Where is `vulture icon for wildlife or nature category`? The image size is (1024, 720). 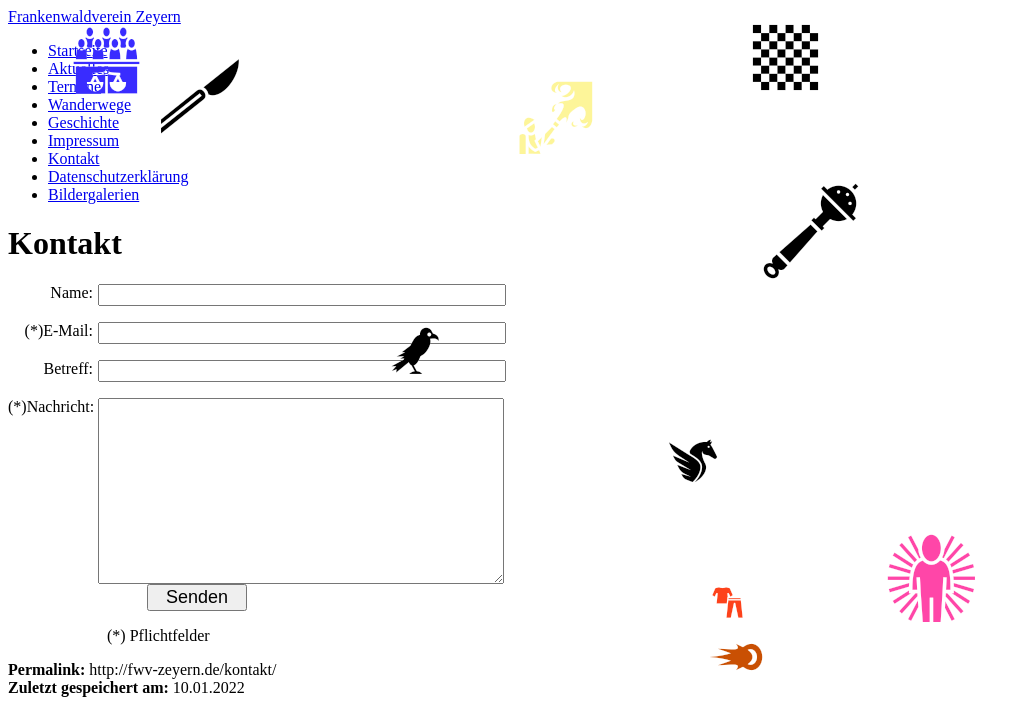 vulture icon for wildlife or nature category is located at coordinates (415, 350).